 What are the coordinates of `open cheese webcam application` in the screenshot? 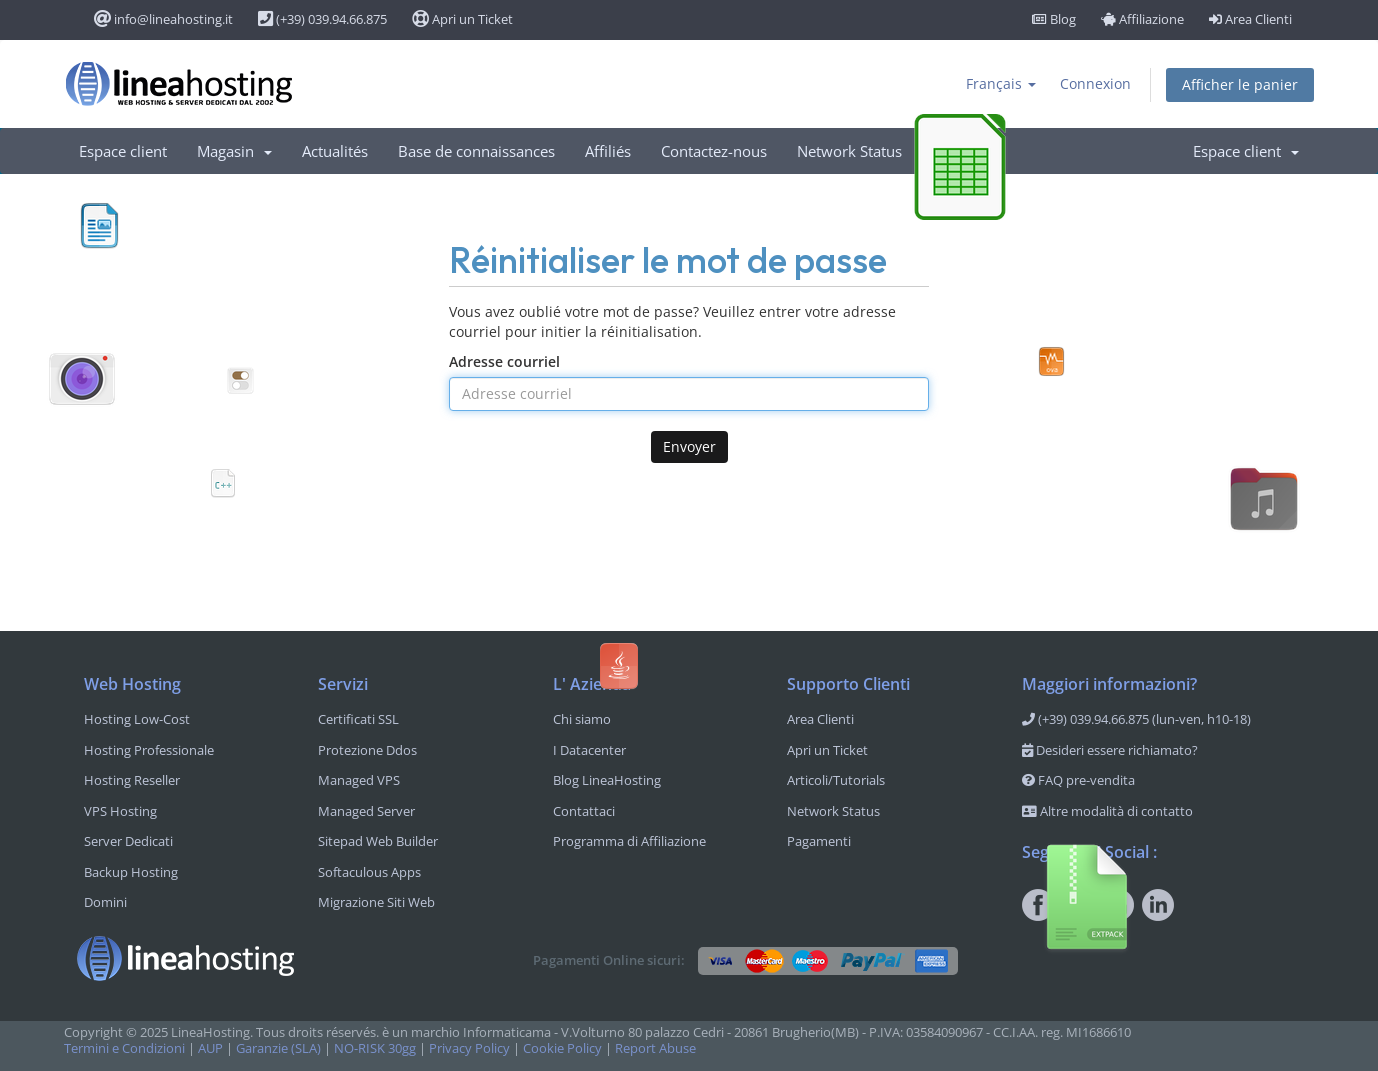 It's located at (82, 379).